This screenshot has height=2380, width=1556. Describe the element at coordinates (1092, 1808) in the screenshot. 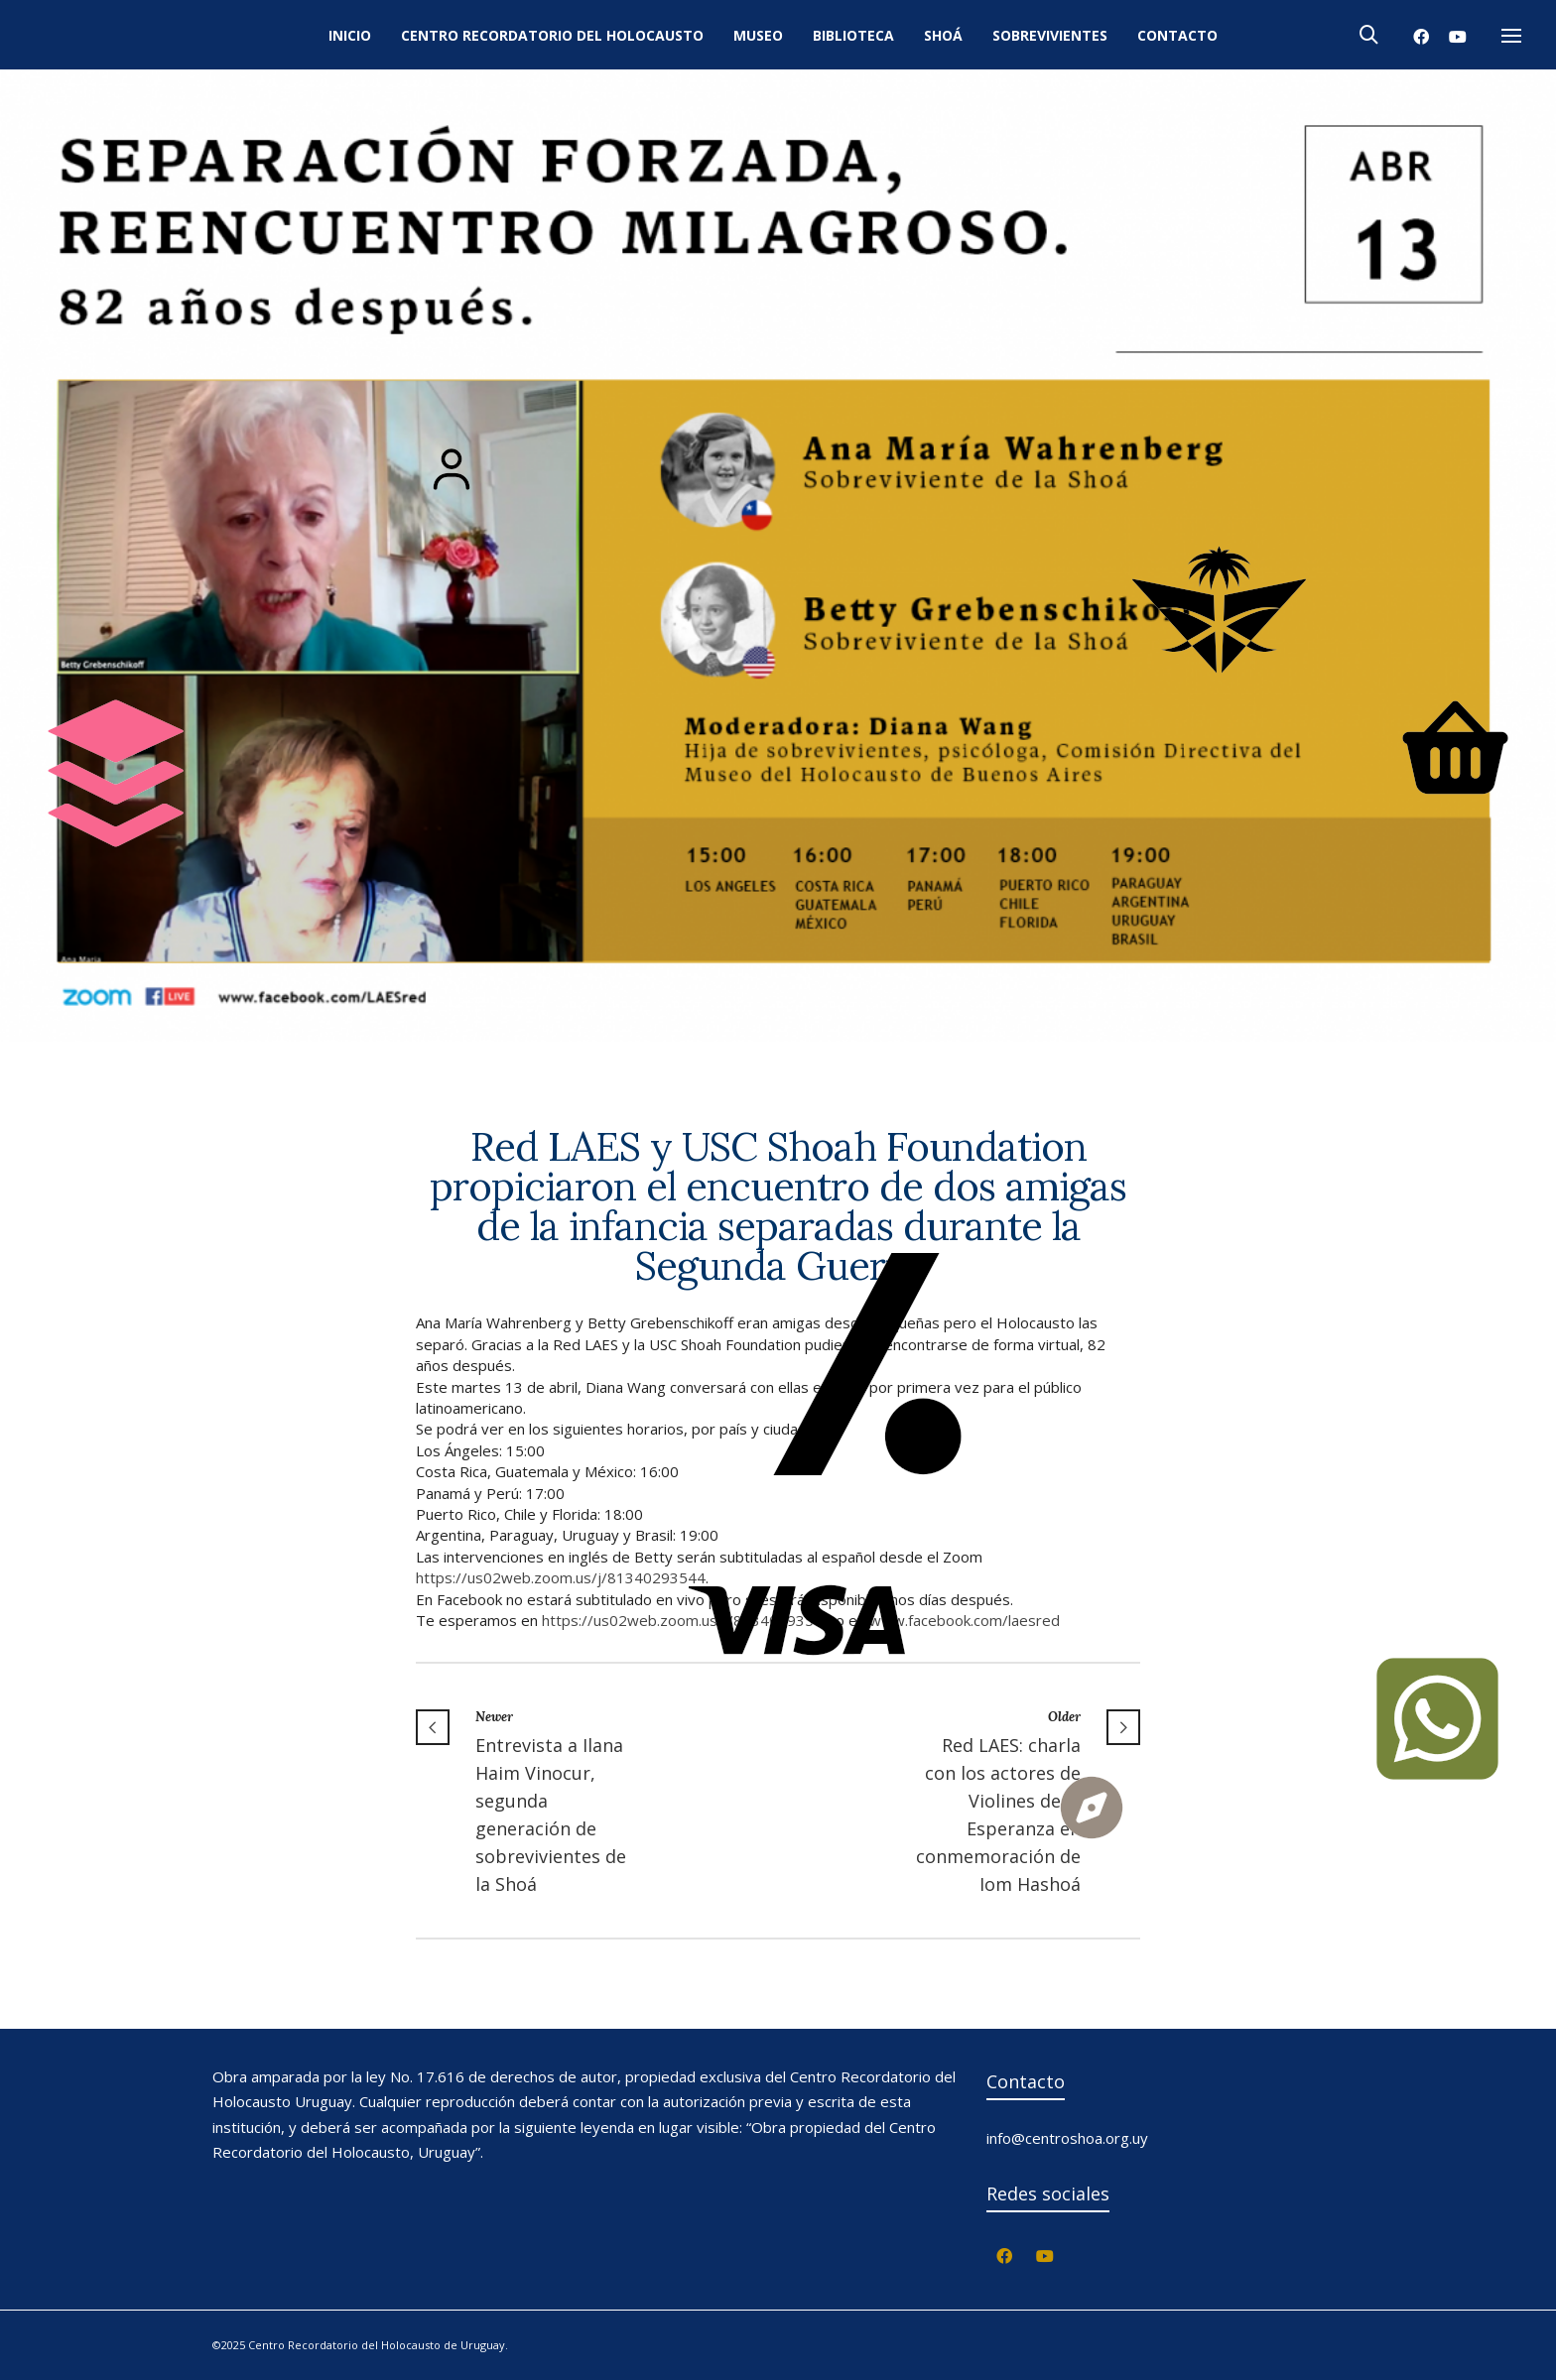

I see `access navigation or direction features` at that location.